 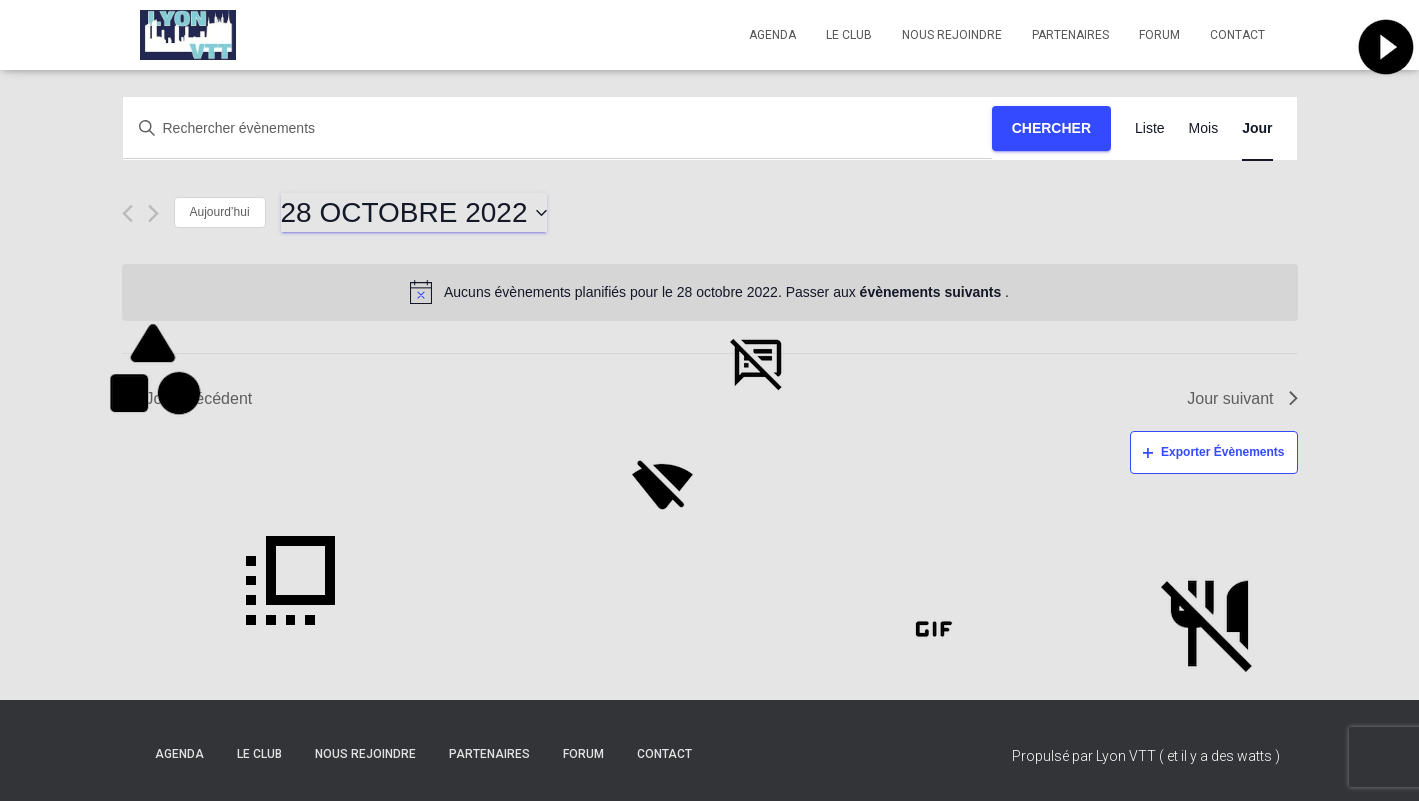 What do you see at coordinates (1209, 623) in the screenshot?
I see `indicates no food or meals available` at bounding box center [1209, 623].